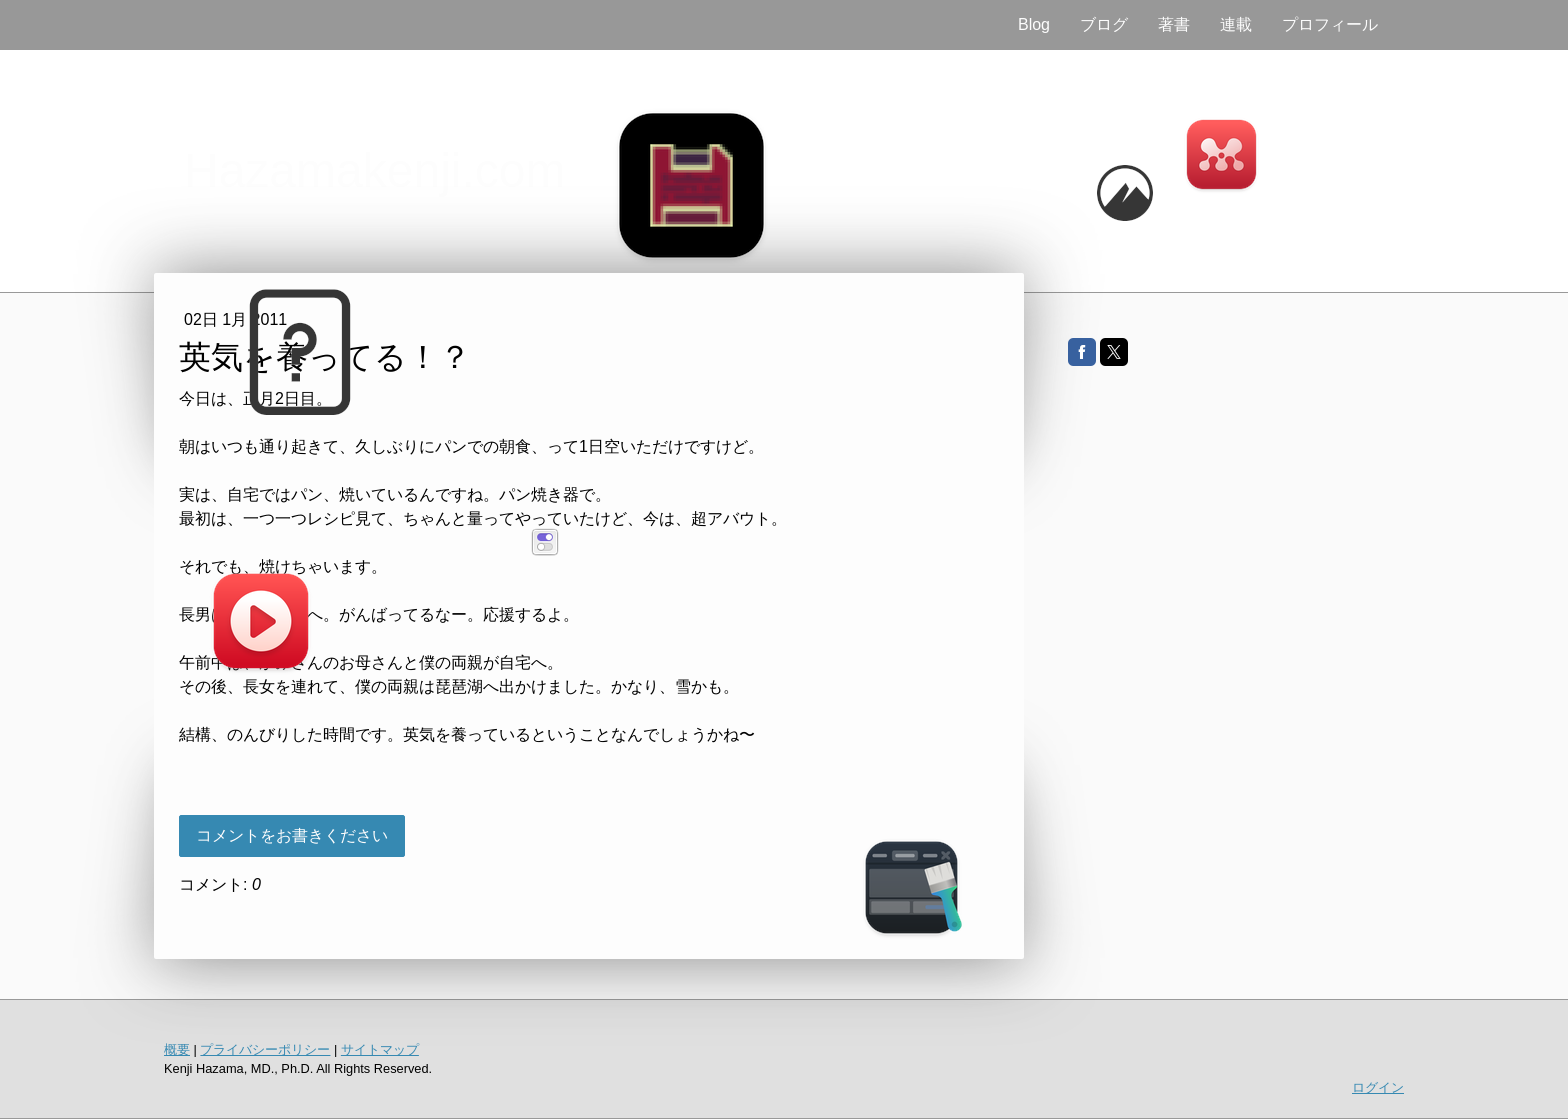 The height and width of the screenshot is (1119, 1568). What do you see at coordinates (300, 348) in the screenshot?
I see `access help documentation` at bounding box center [300, 348].